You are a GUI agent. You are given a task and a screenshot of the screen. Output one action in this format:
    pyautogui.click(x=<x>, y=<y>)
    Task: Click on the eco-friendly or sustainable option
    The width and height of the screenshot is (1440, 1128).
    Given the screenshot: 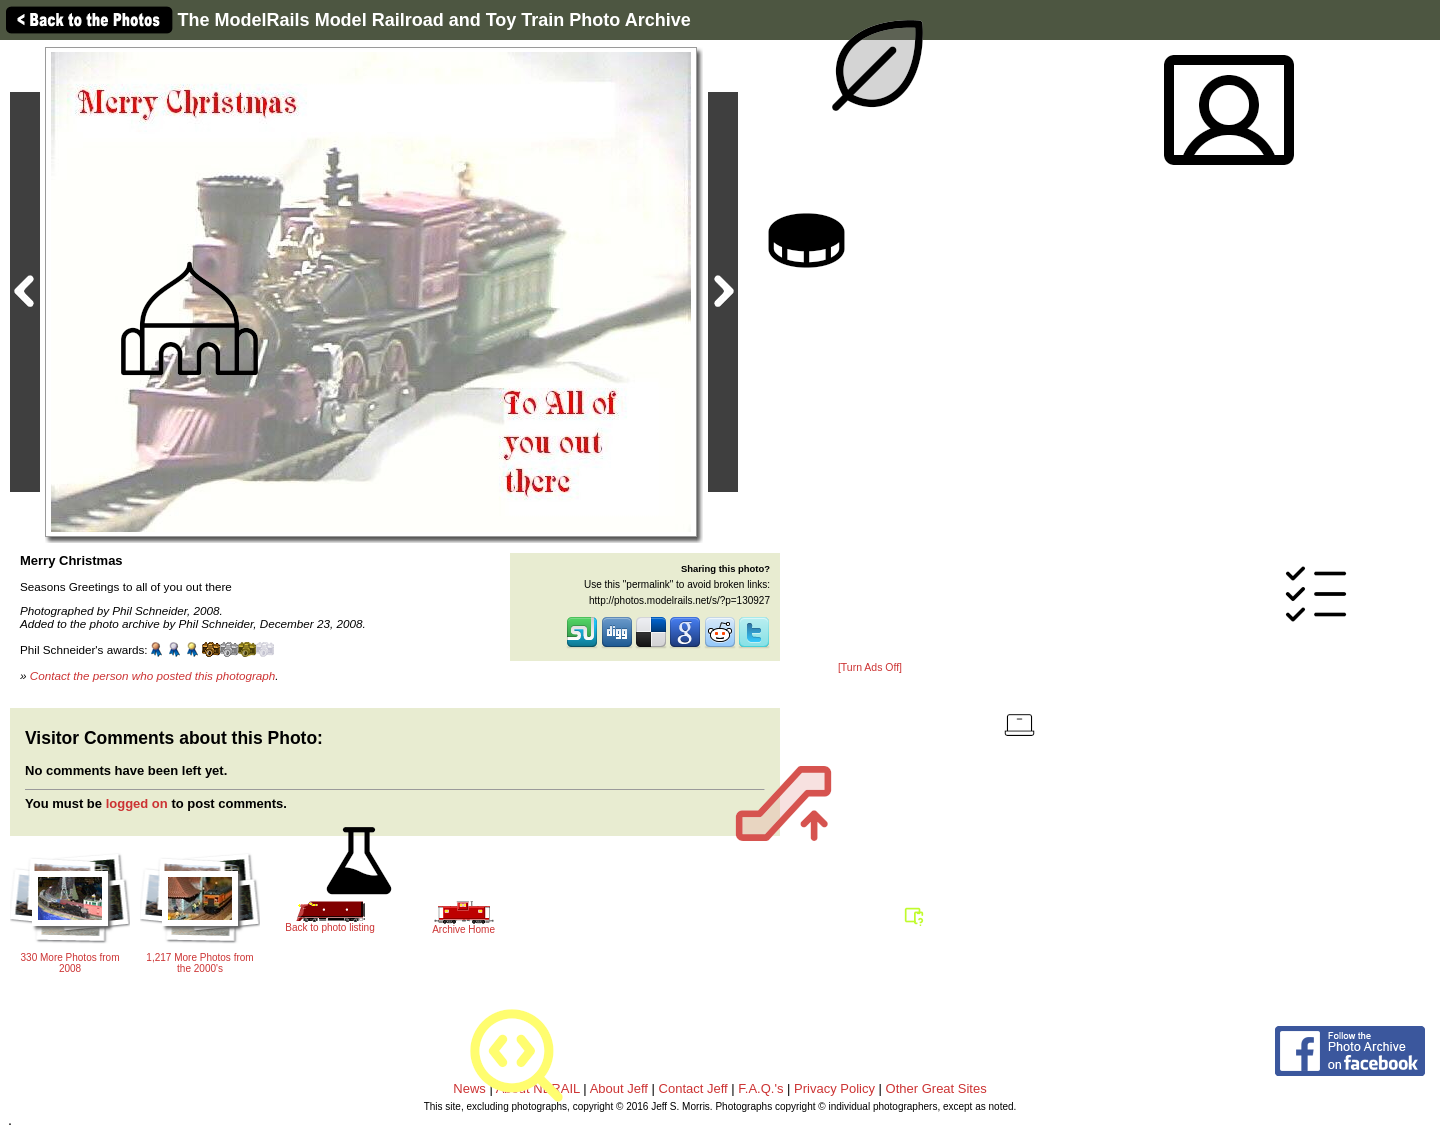 What is the action you would take?
    pyautogui.click(x=877, y=65)
    